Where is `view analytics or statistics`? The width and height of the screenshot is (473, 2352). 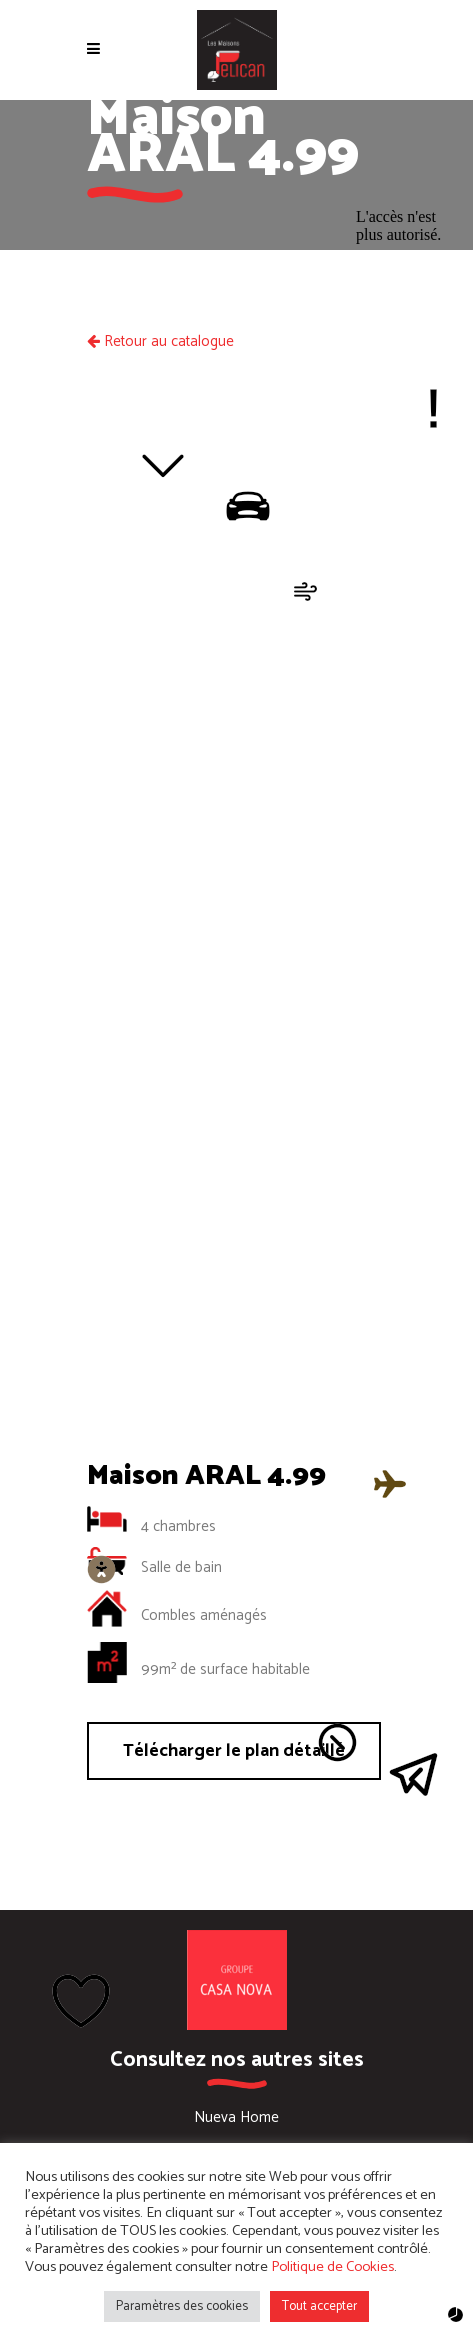
view analytics or statistics is located at coordinates (455, 2314).